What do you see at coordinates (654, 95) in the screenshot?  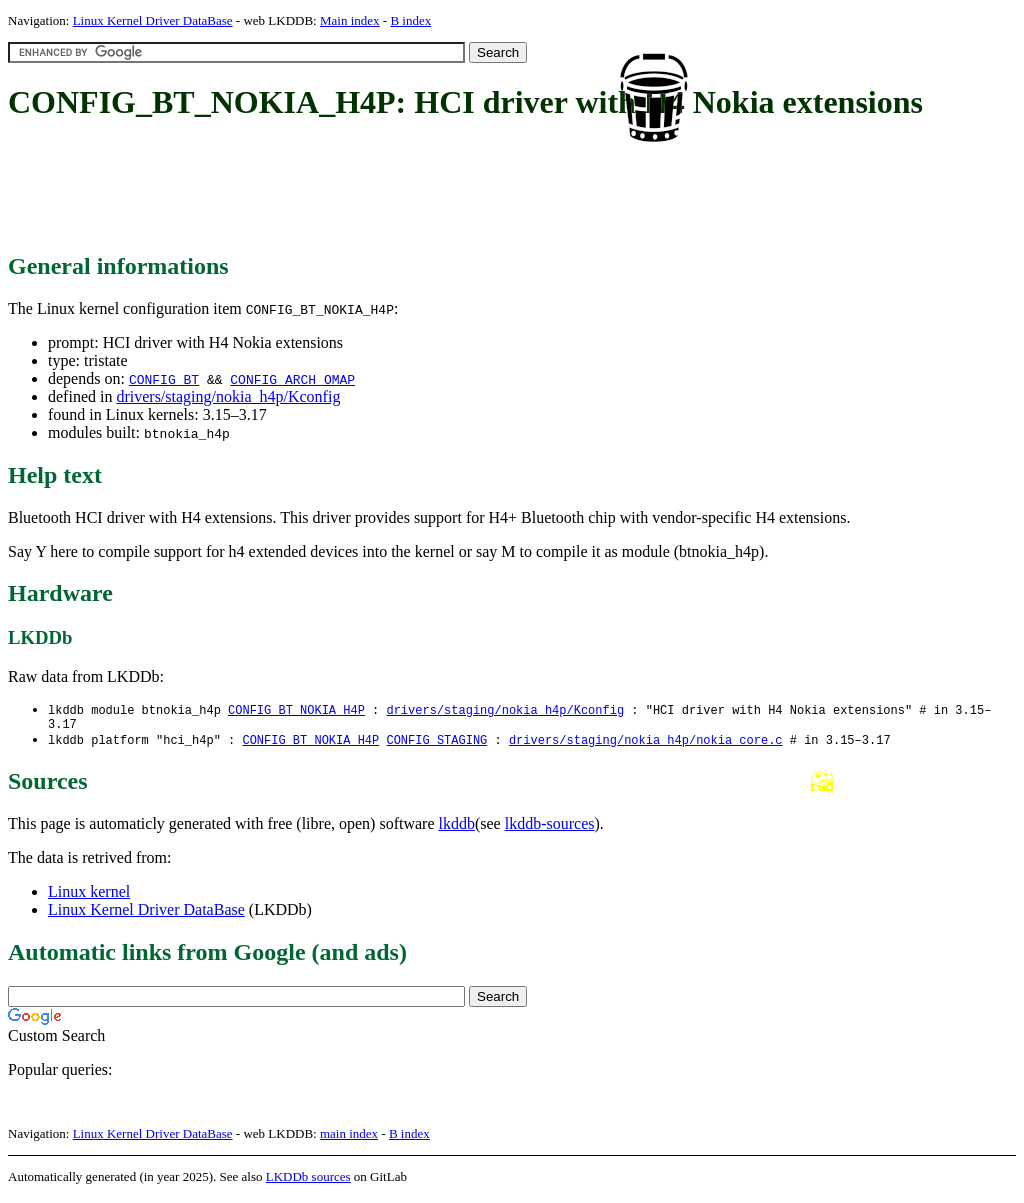 I see `empty inventory slot for container items` at bounding box center [654, 95].